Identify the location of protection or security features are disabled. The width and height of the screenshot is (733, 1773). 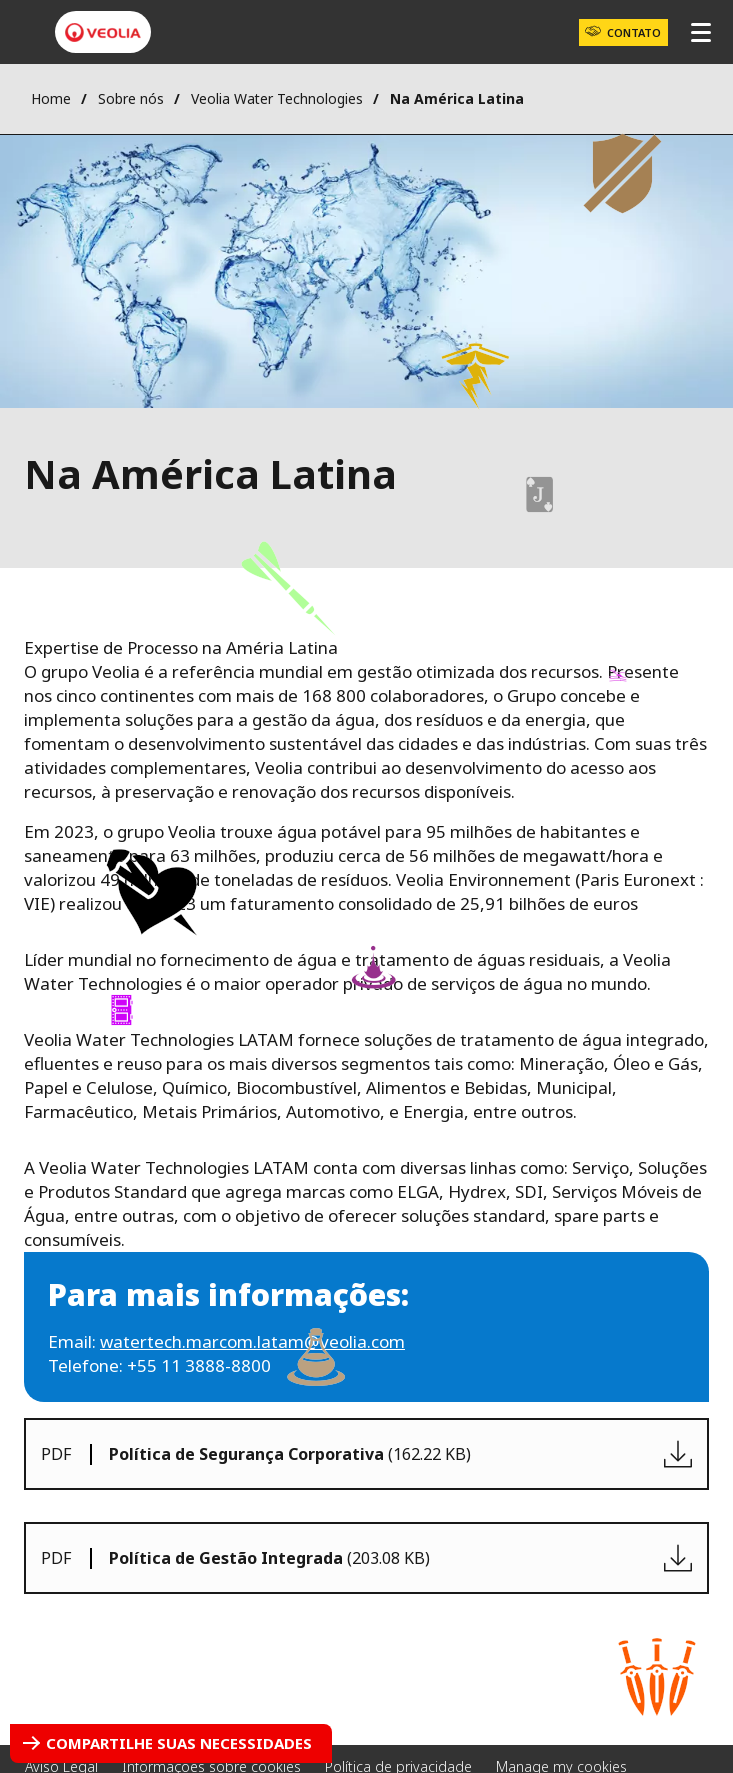
(622, 173).